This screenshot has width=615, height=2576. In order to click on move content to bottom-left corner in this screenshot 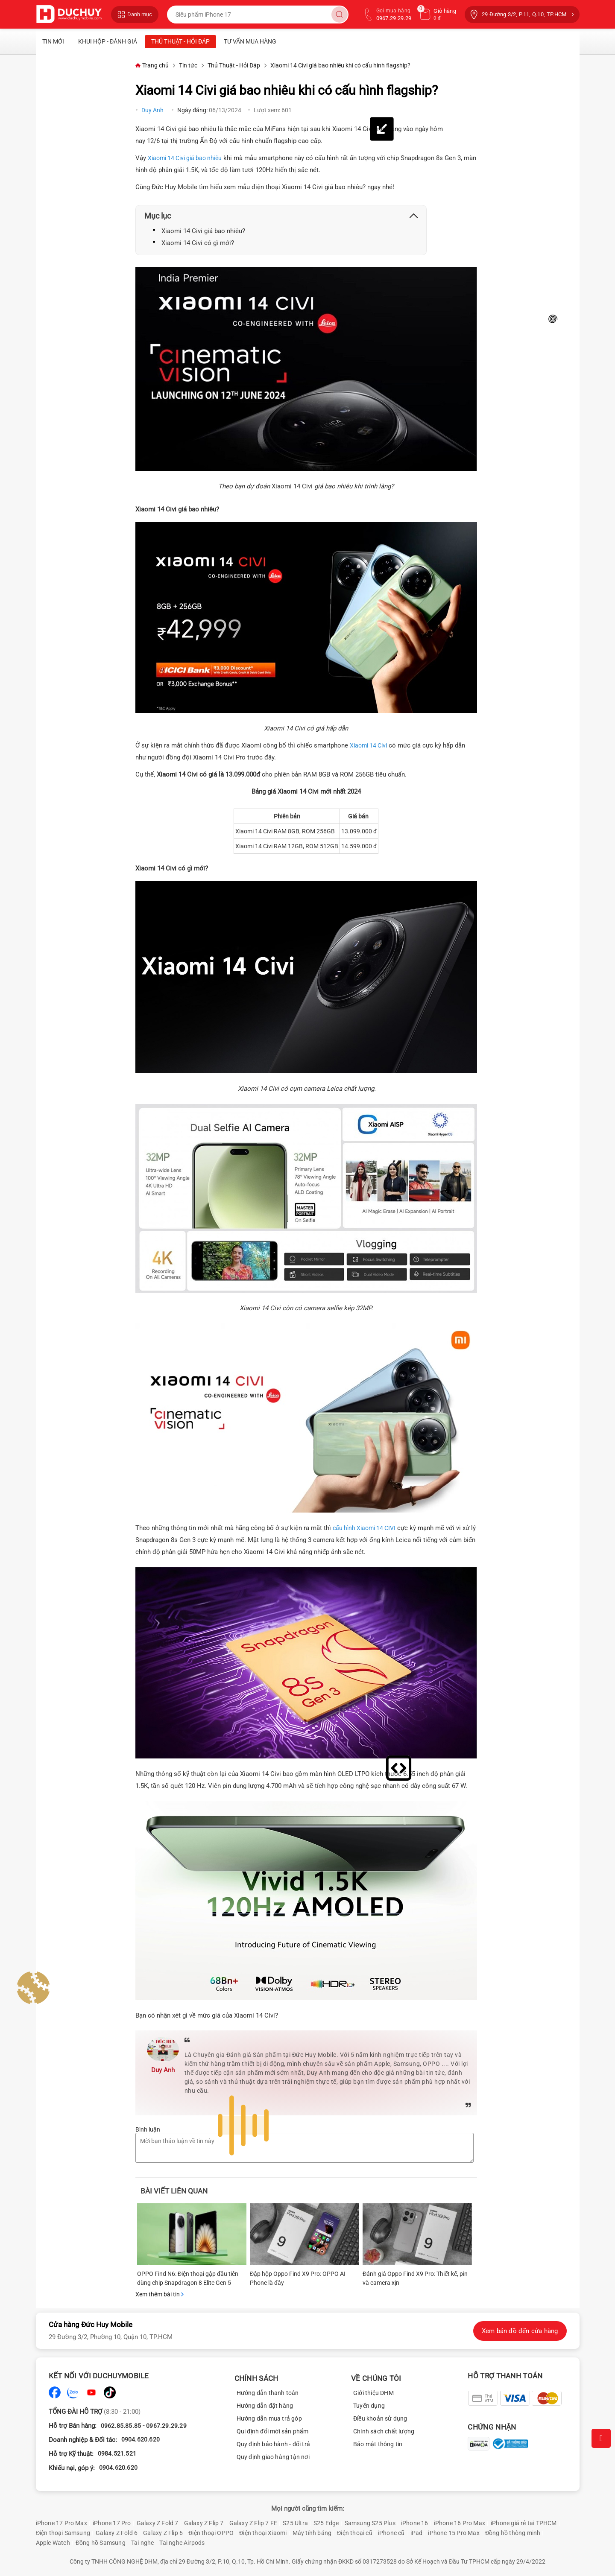, I will do `click(382, 129)`.